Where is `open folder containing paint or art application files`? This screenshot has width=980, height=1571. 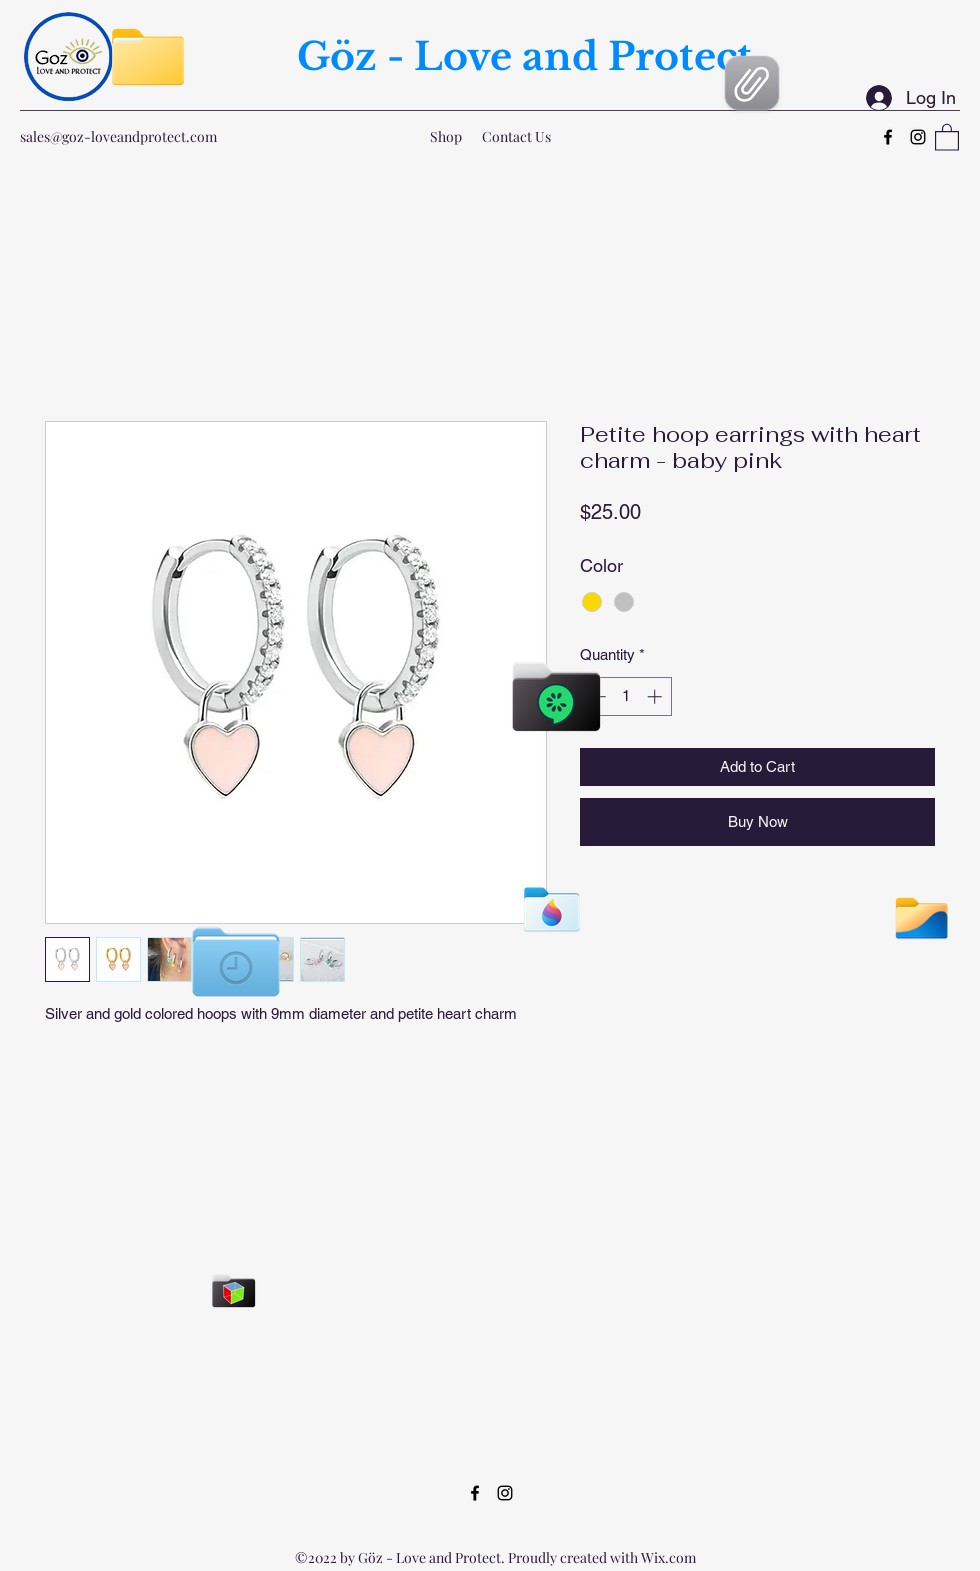
open folder containing paint or art application files is located at coordinates (551, 910).